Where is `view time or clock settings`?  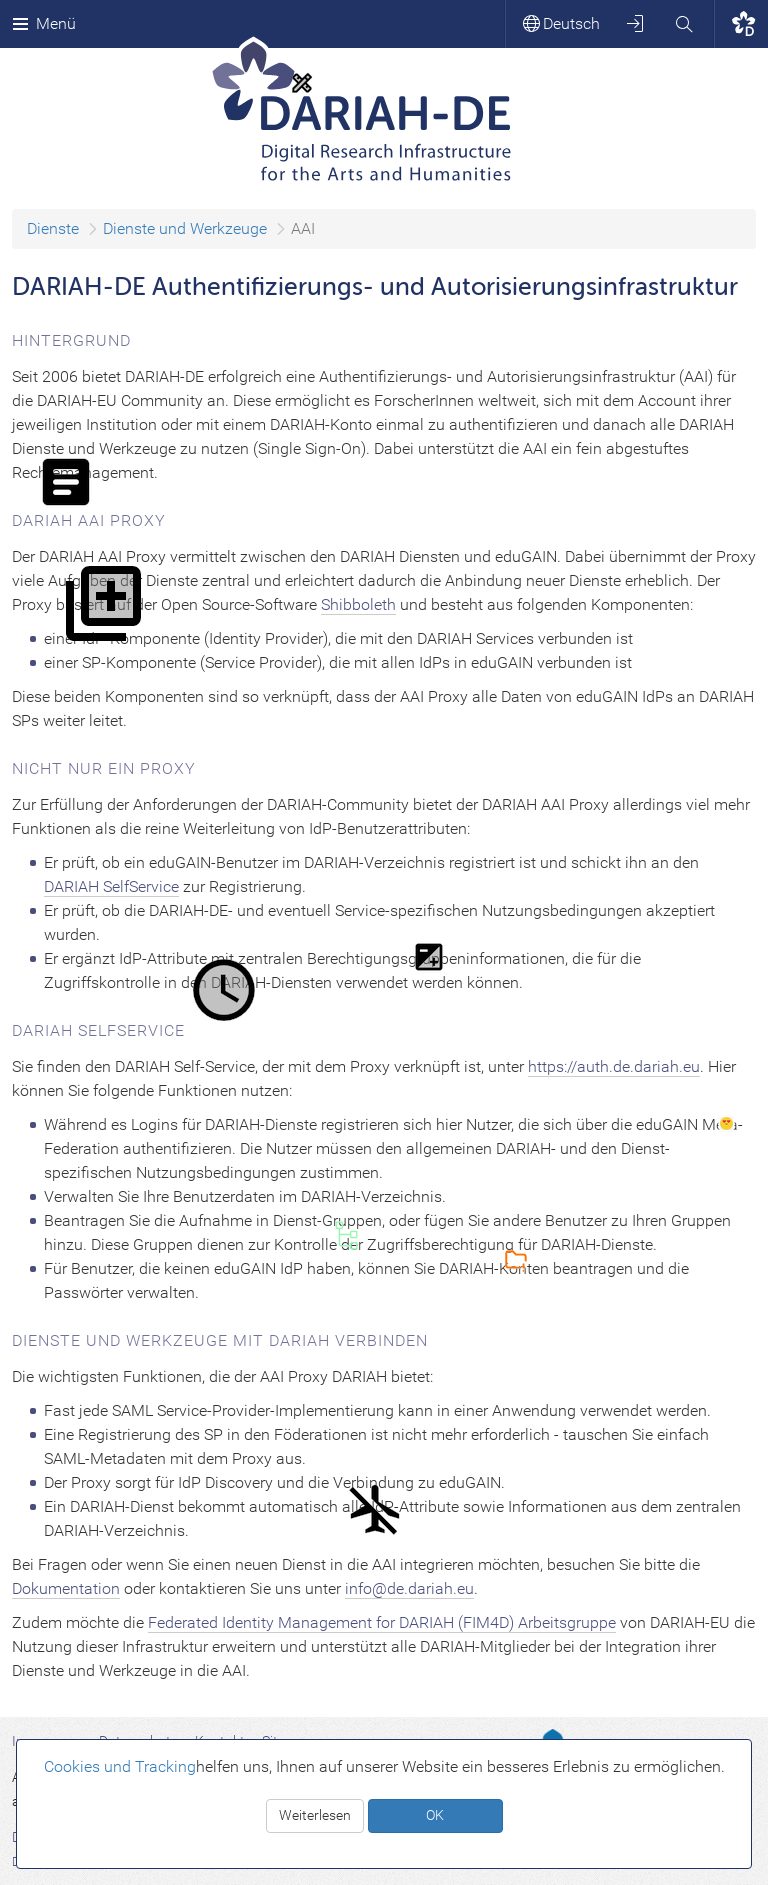
view time or clock settings is located at coordinates (224, 990).